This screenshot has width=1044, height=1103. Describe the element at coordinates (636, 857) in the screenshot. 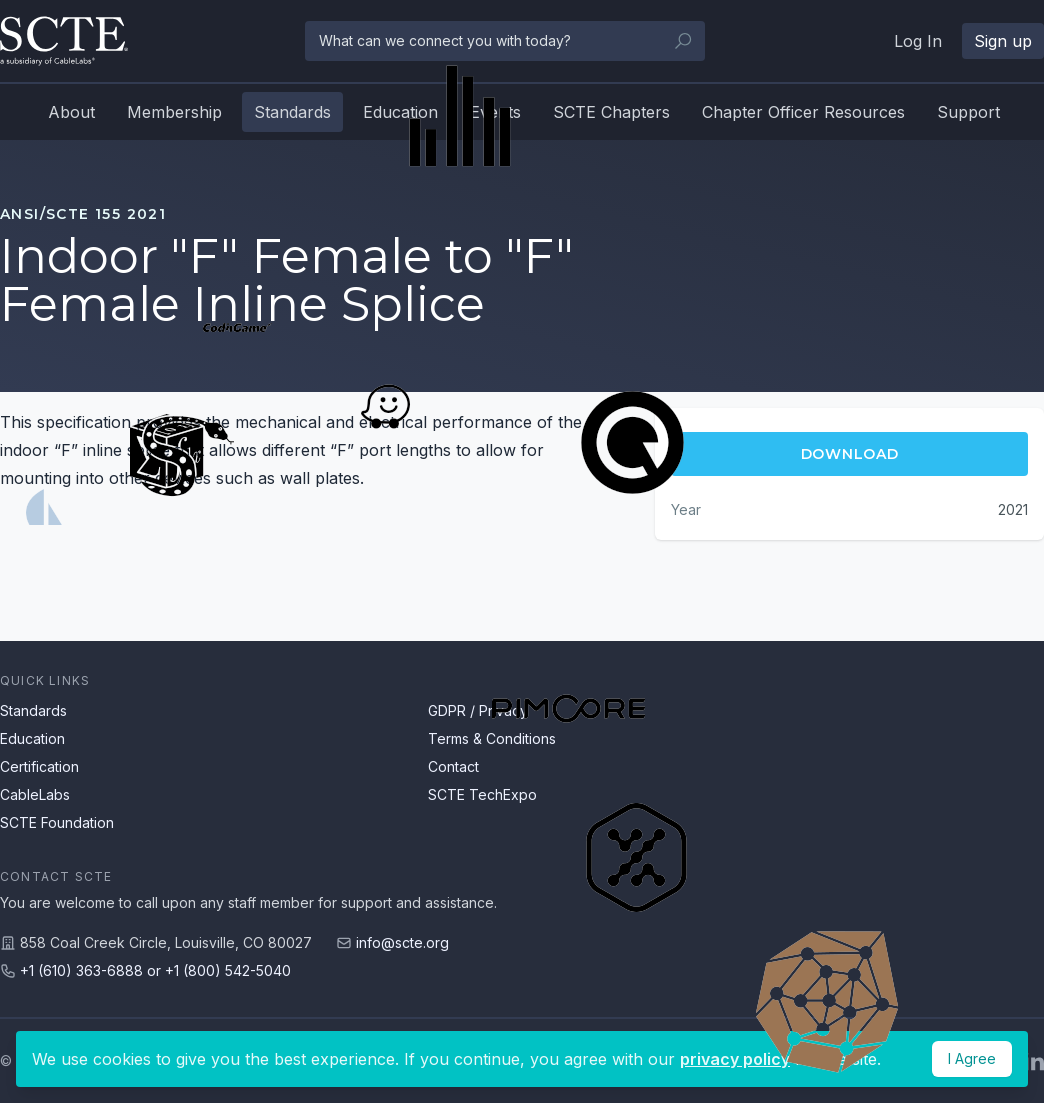

I see `open localxpose tunnel service` at that location.